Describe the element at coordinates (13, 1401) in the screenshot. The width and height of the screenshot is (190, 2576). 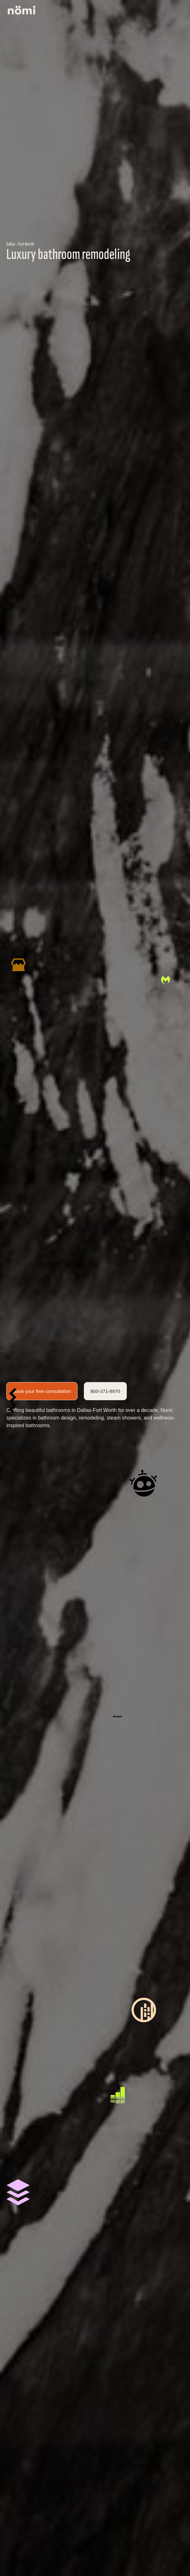
I see `common workflow language logo` at that location.